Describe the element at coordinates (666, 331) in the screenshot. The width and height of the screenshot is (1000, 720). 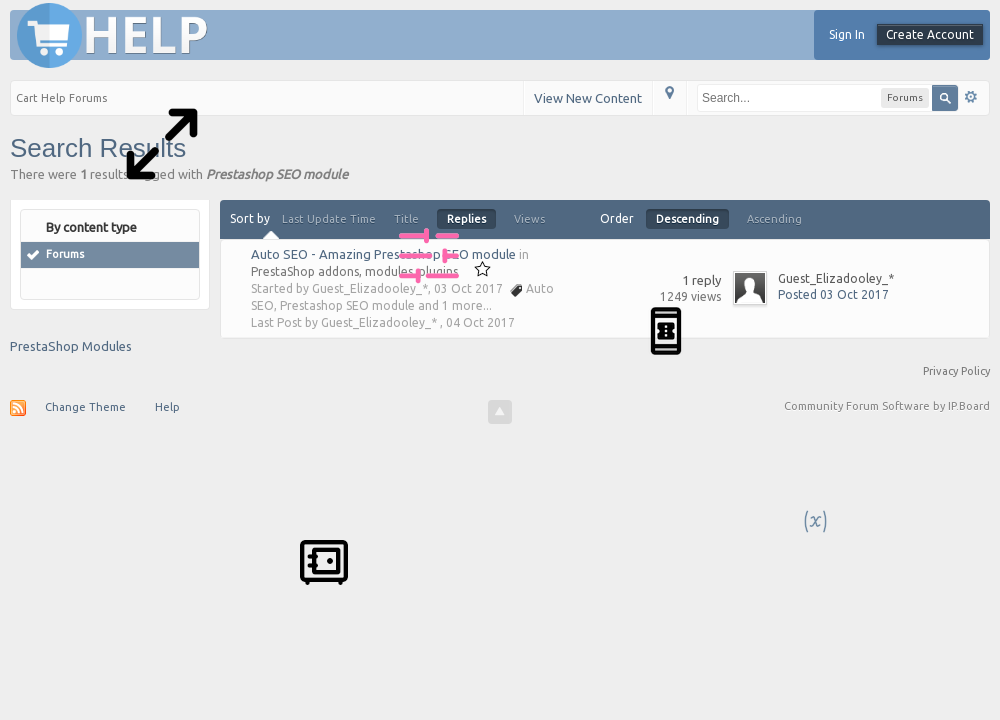
I see `book a ticket or reservation online` at that location.